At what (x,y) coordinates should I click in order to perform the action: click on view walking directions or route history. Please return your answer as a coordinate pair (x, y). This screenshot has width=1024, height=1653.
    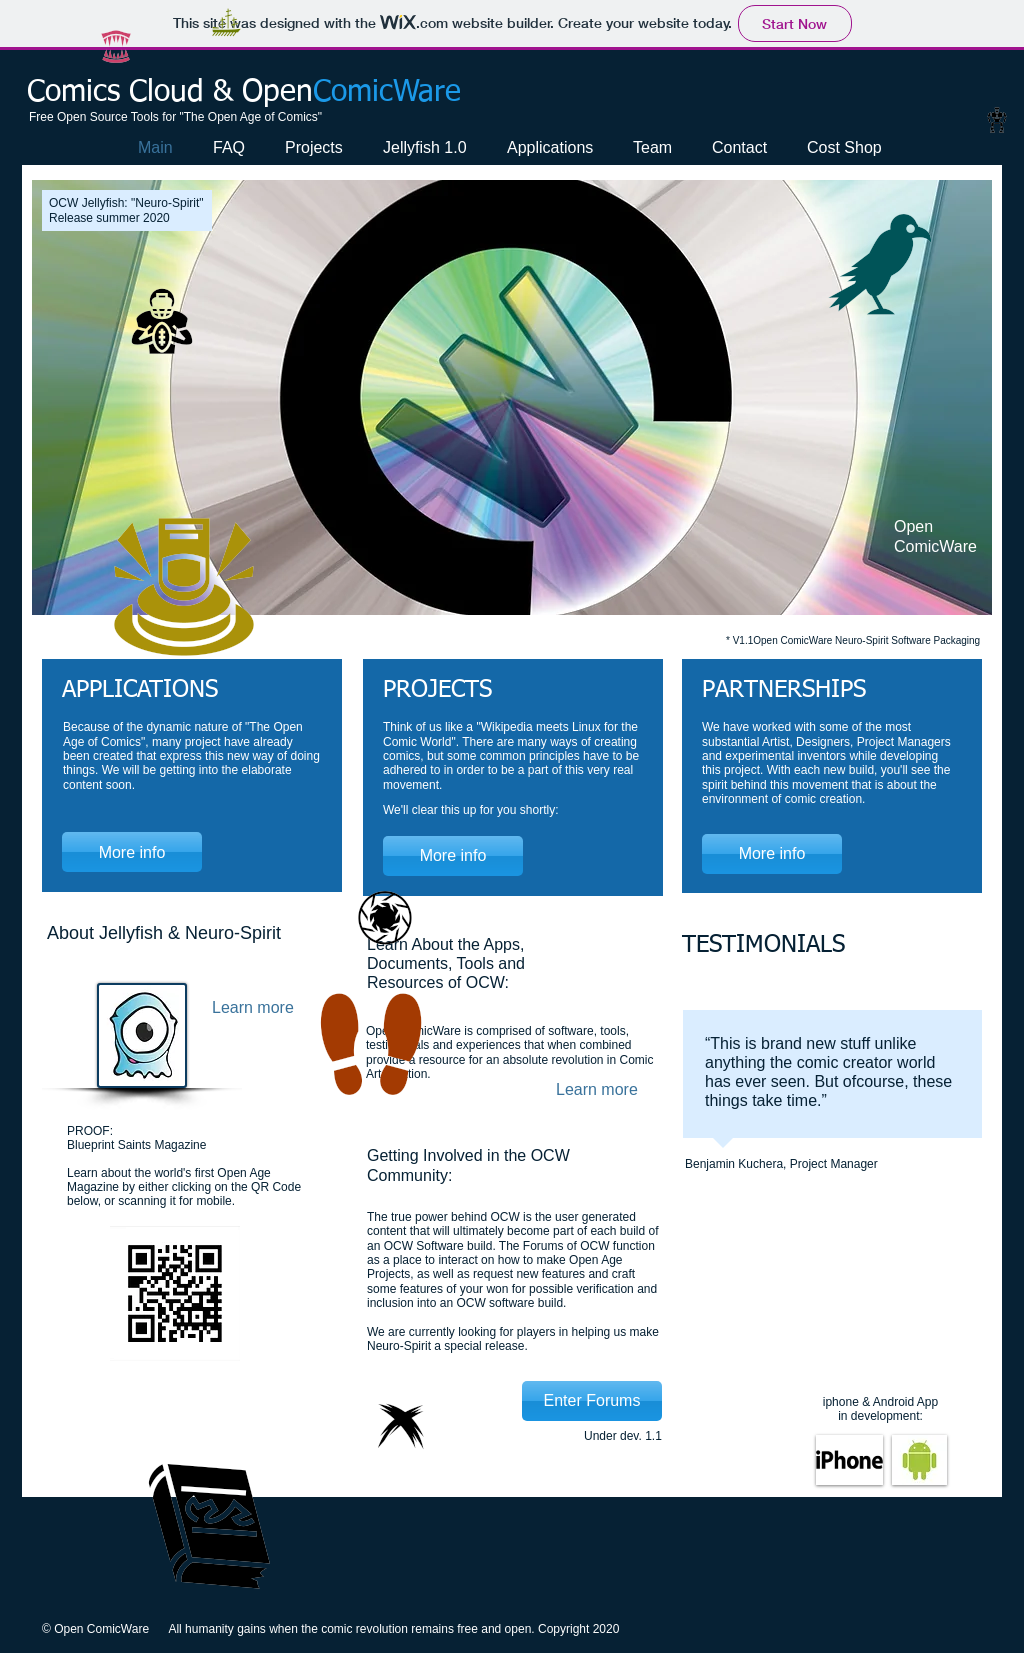
    Looking at the image, I should click on (370, 1044).